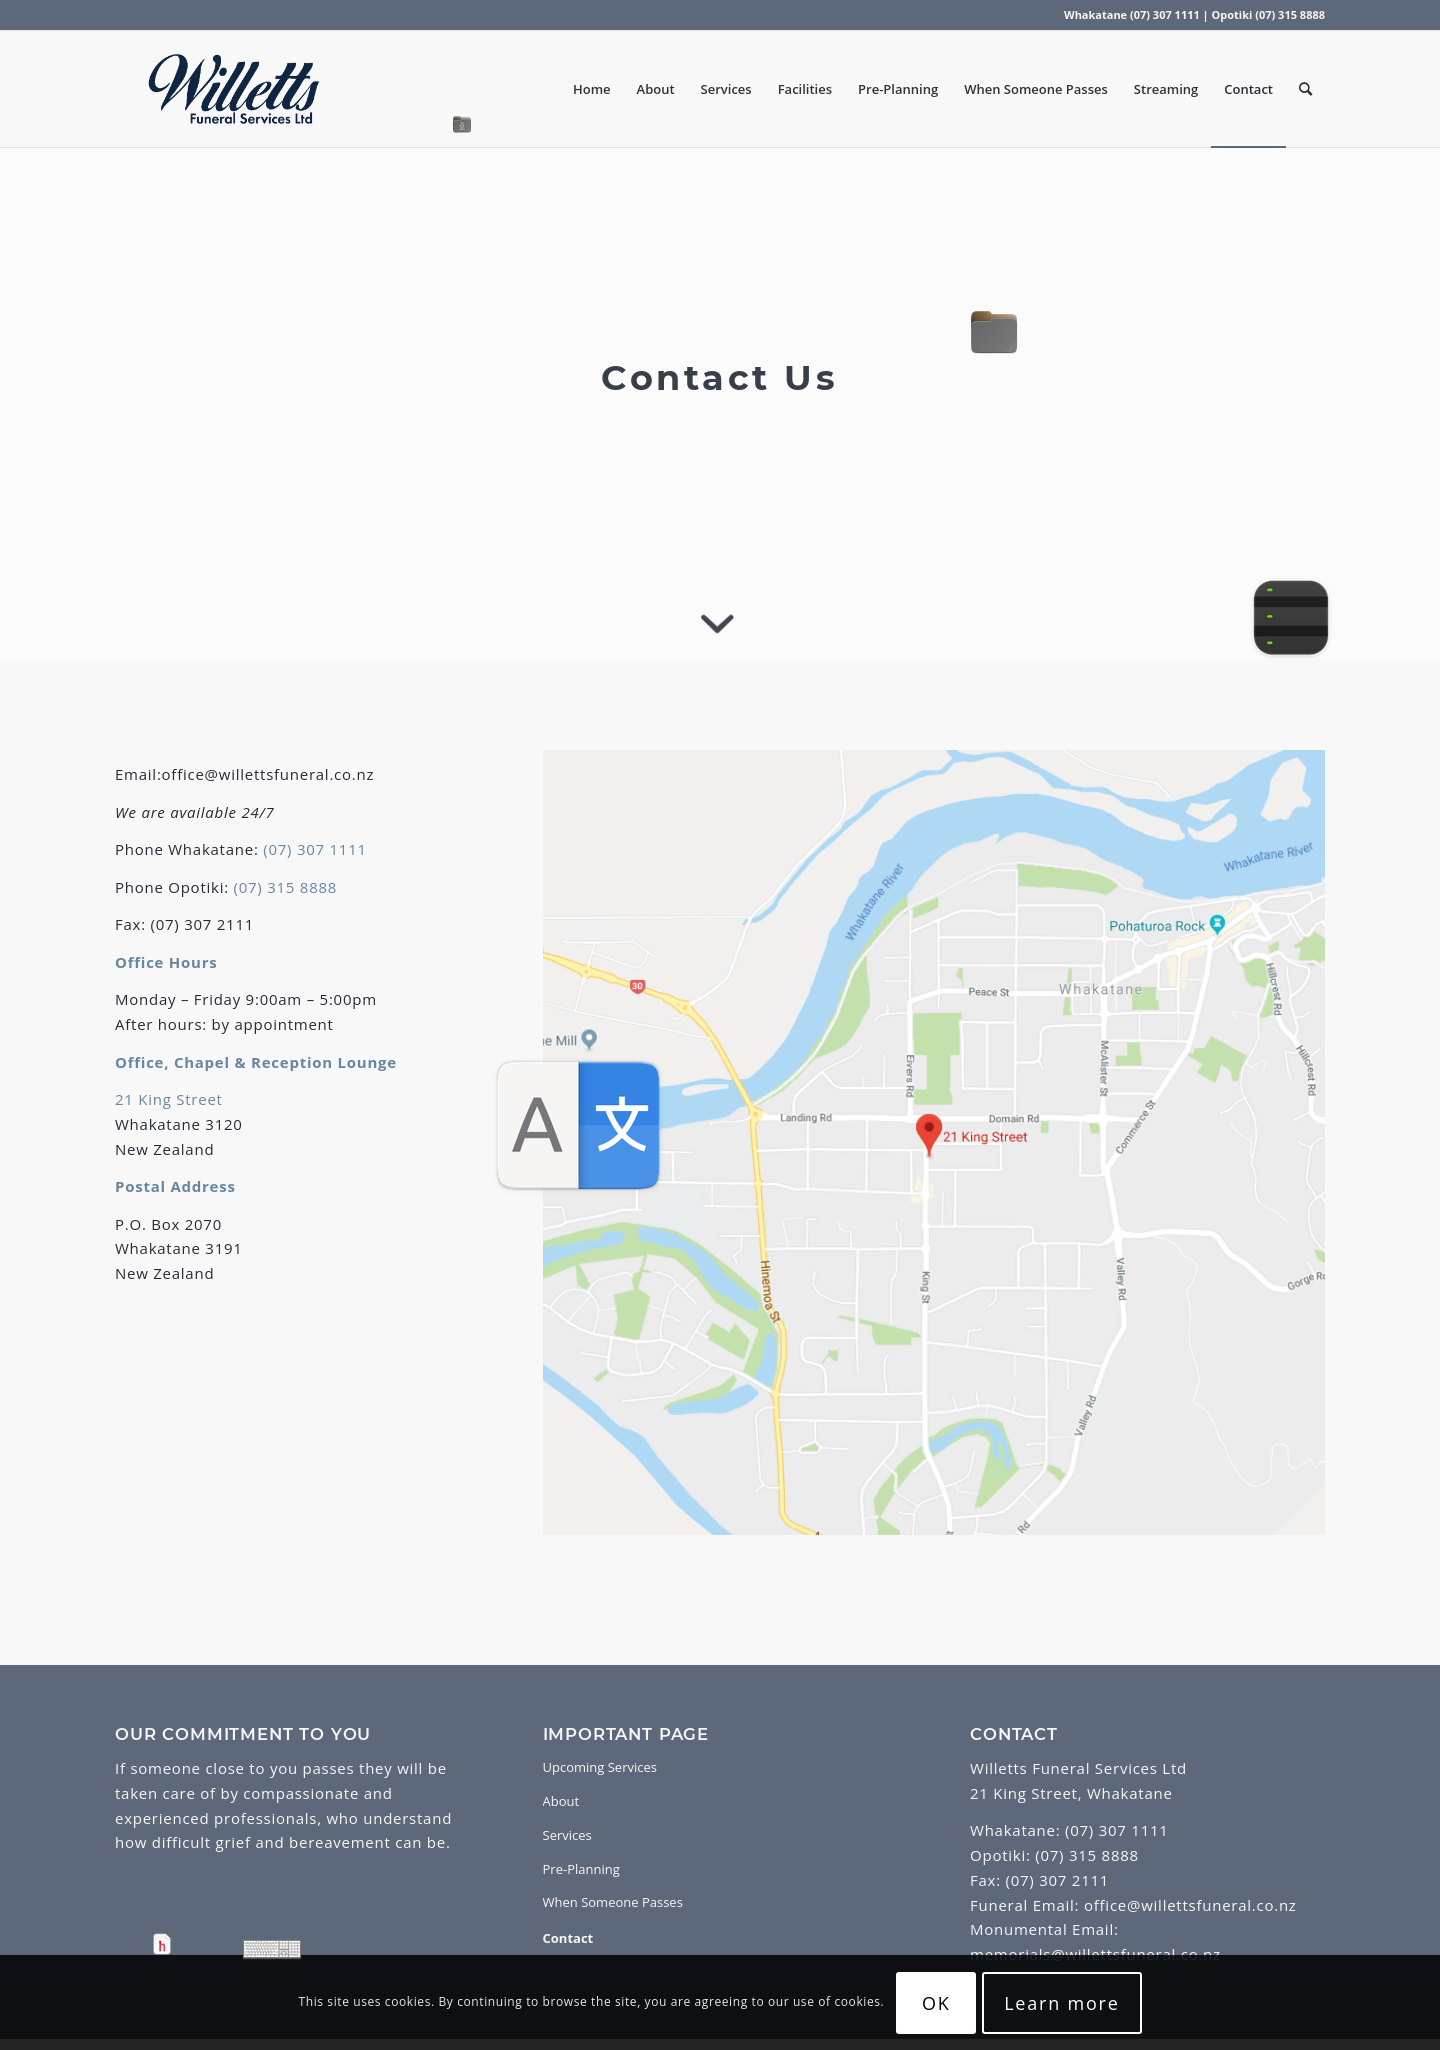  I want to click on access network server preferences, so click(1291, 619).